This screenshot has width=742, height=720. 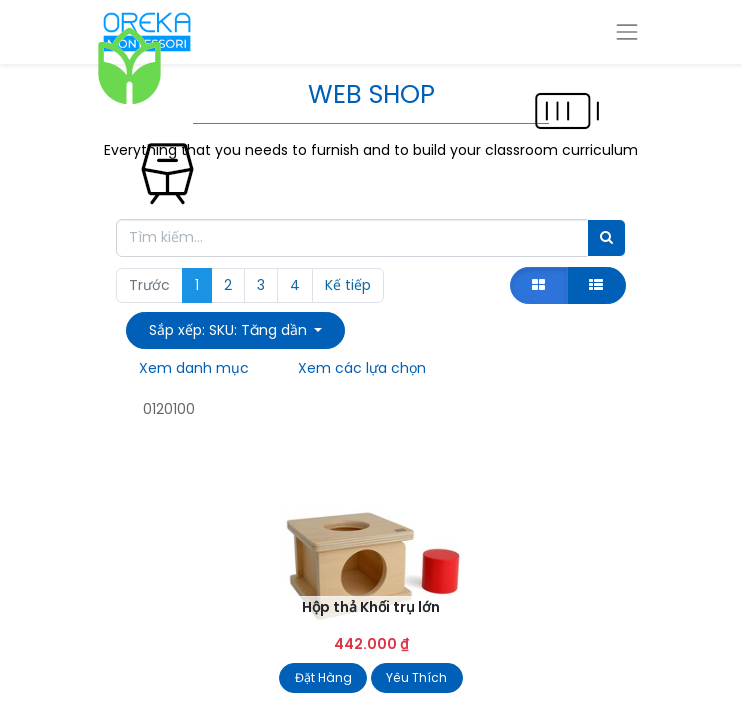 What do you see at coordinates (167, 171) in the screenshot?
I see `view regional train schedules` at bounding box center [167, 171].